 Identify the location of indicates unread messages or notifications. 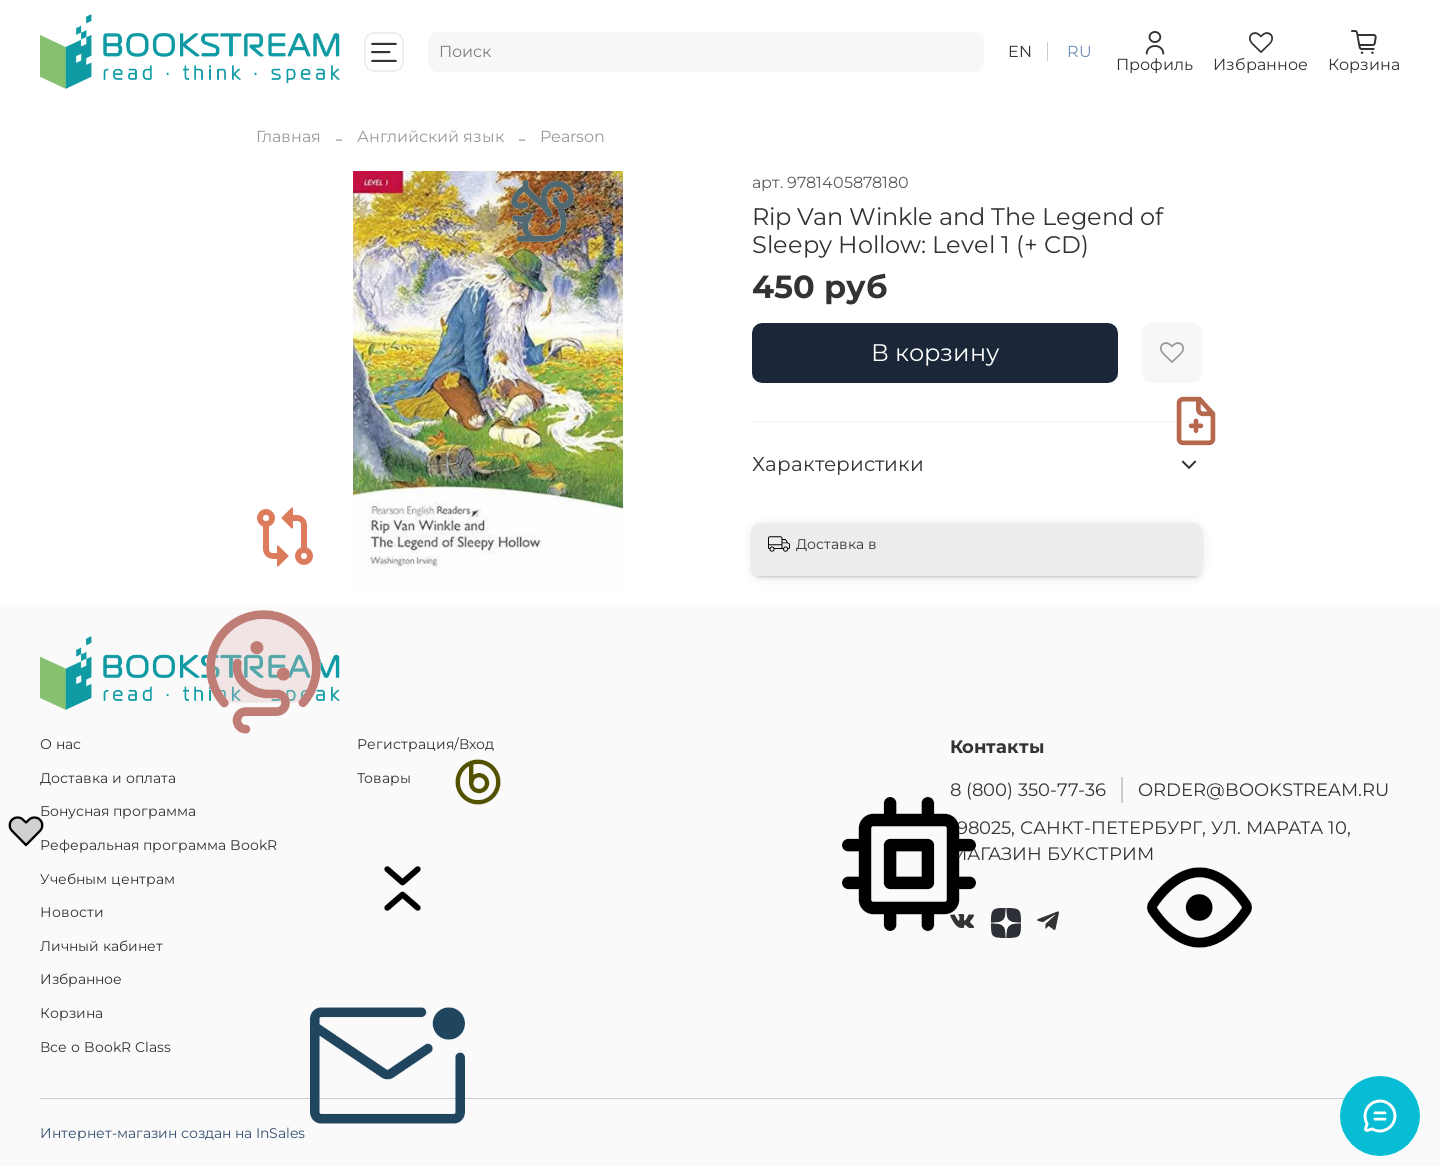
(387, 1065).